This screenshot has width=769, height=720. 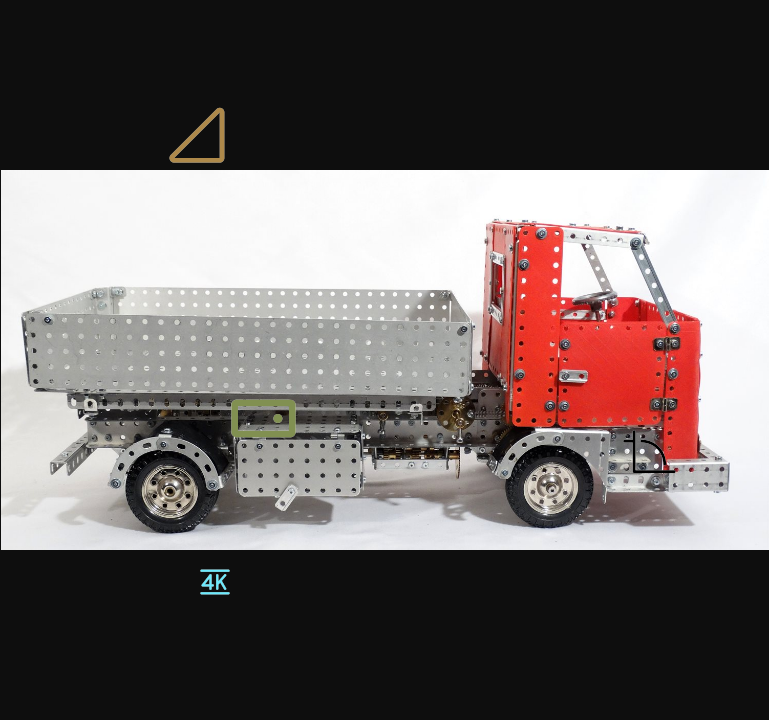 What do you see at coordinates (215, 582) in the screenshot?
I see `indicates 4K video resolution quality` at bounding box center [215, 582].